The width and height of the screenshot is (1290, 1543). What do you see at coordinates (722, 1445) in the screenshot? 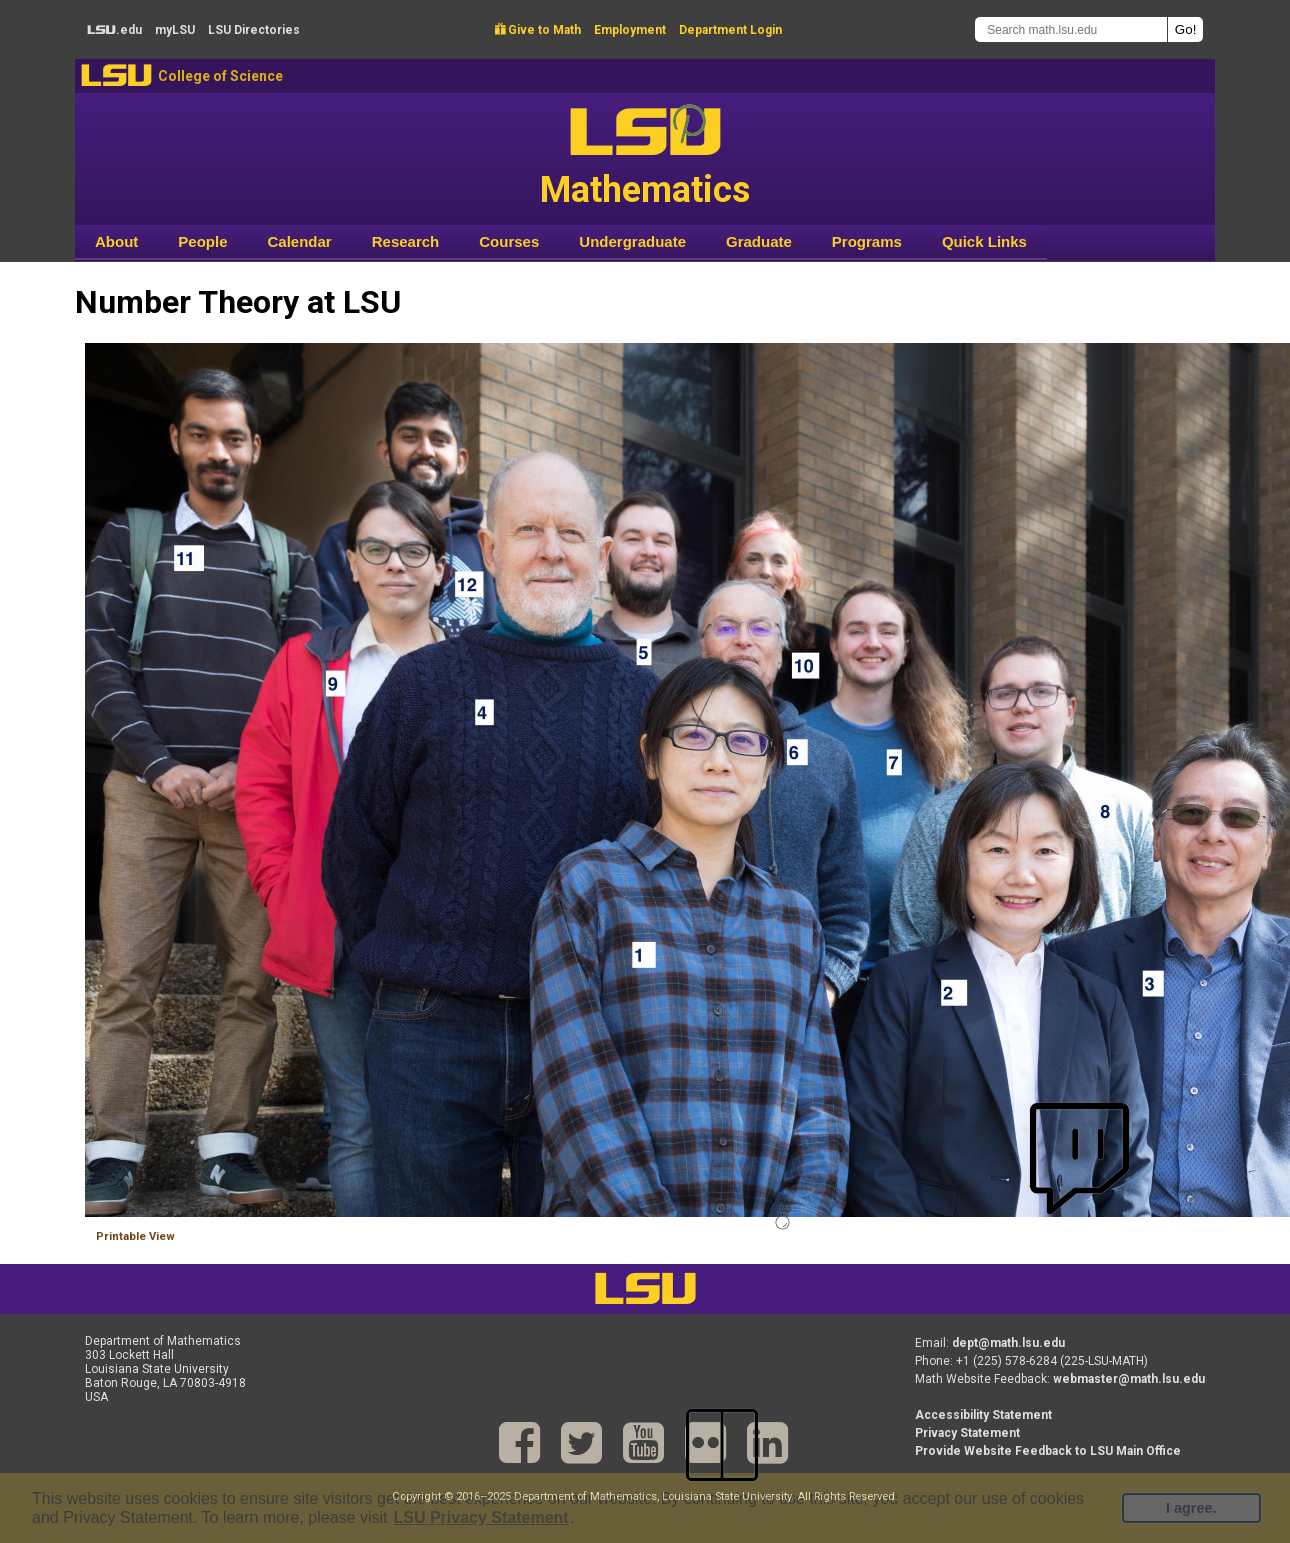
I see `split view horizontally` at bounding box center [722, 1445].